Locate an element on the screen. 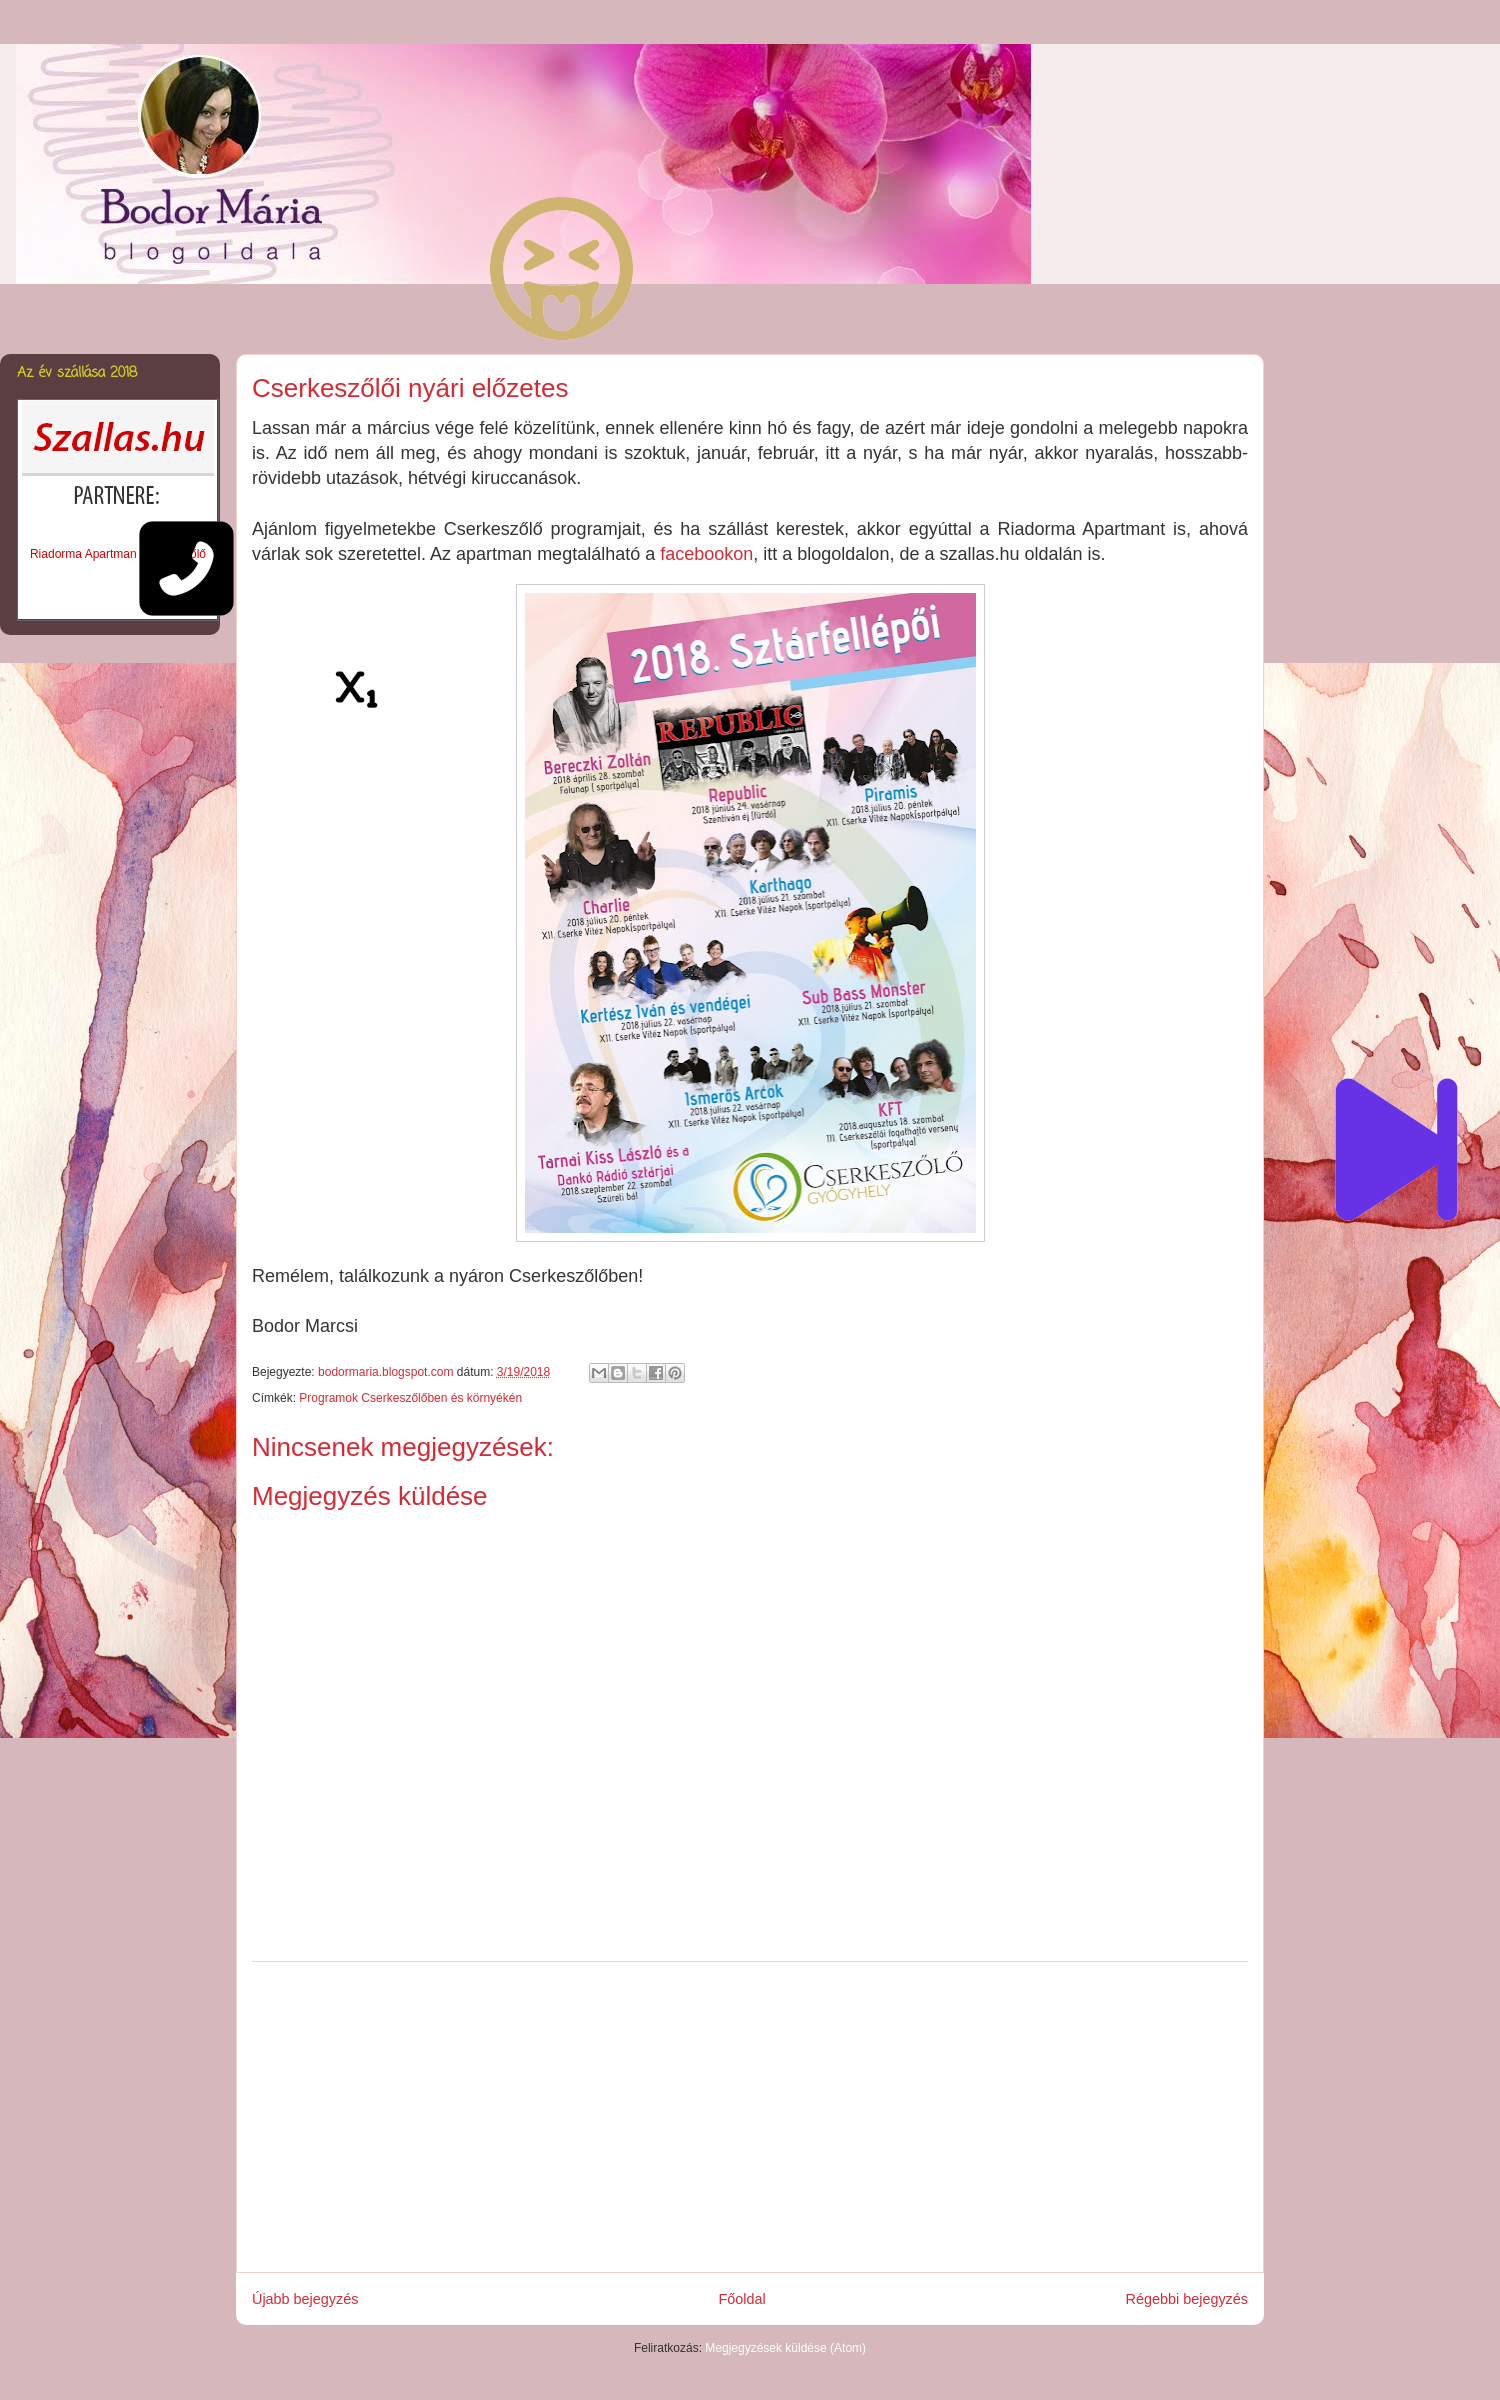 The width and height of the screenshot is (1500, 2400). format text as subscript is located at coordinates (354, 687).